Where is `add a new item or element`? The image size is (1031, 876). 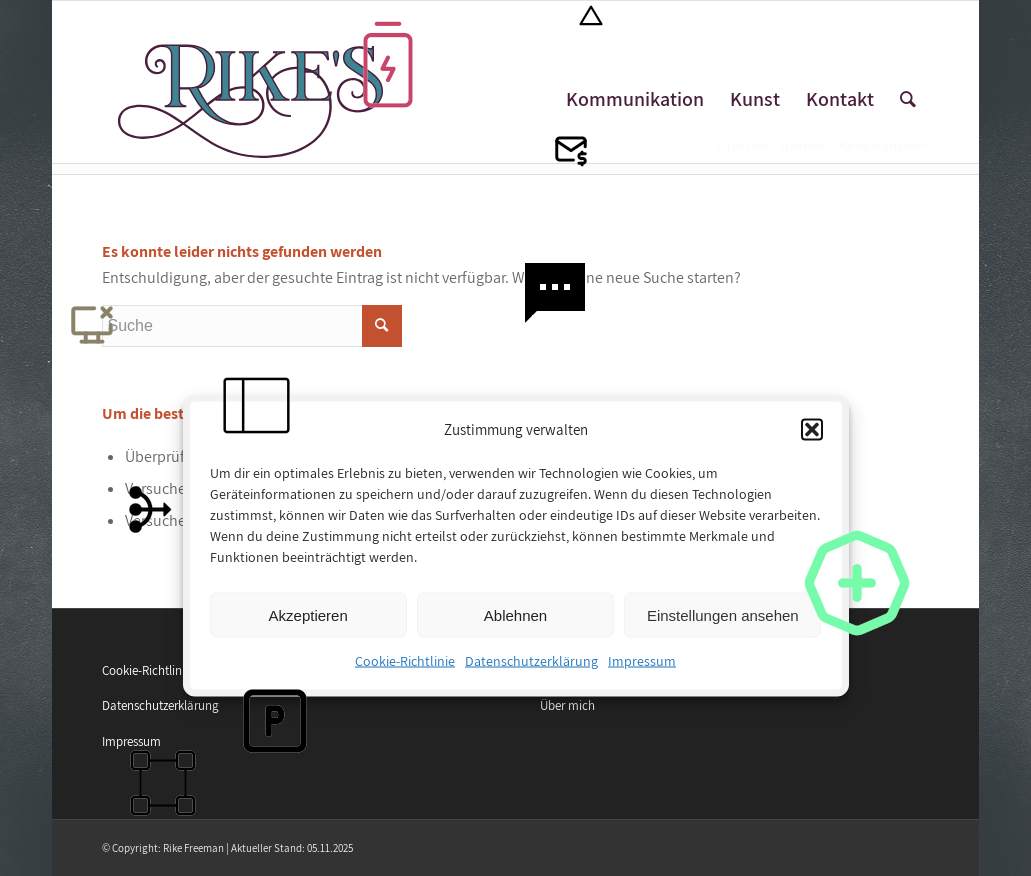
add a new item or element is located at coordinates (857, 583).